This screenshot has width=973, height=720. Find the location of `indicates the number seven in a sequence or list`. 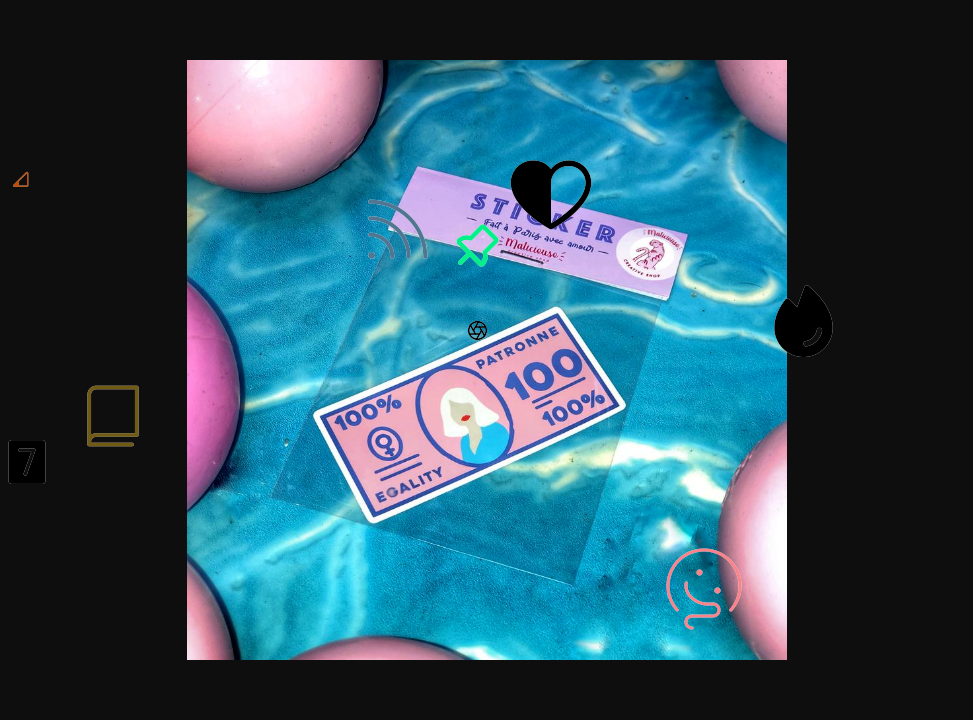

indicates the number seven in a sequence or list is located at coordinates (27, 462).